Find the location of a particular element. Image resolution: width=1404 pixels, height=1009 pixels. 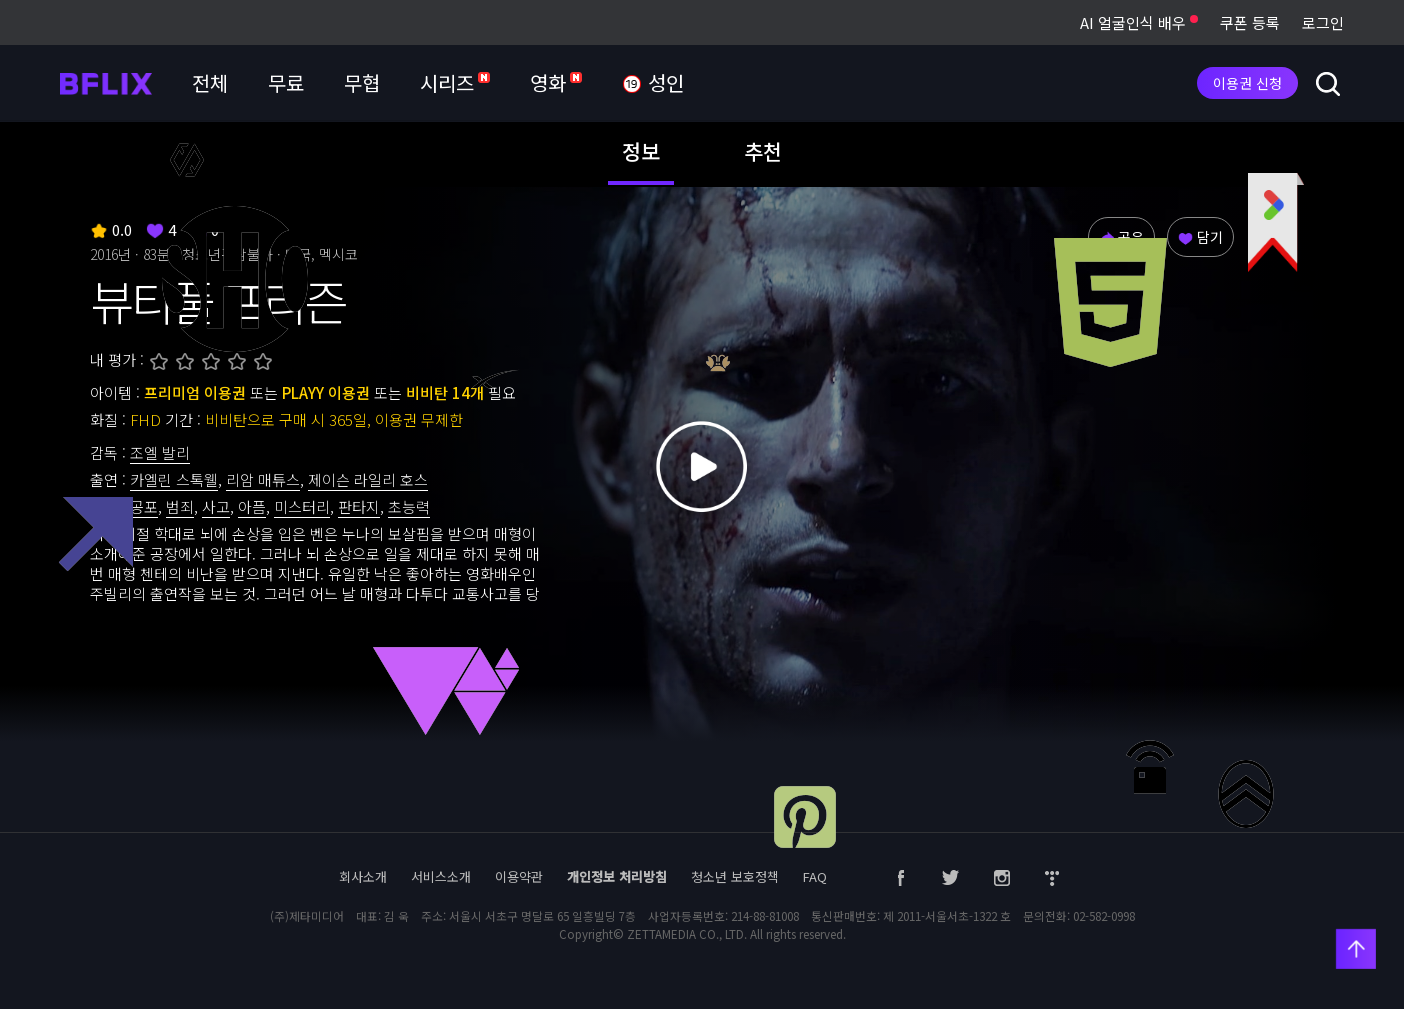

WebGPU technology or API branding is located at coordinates (446, 691).